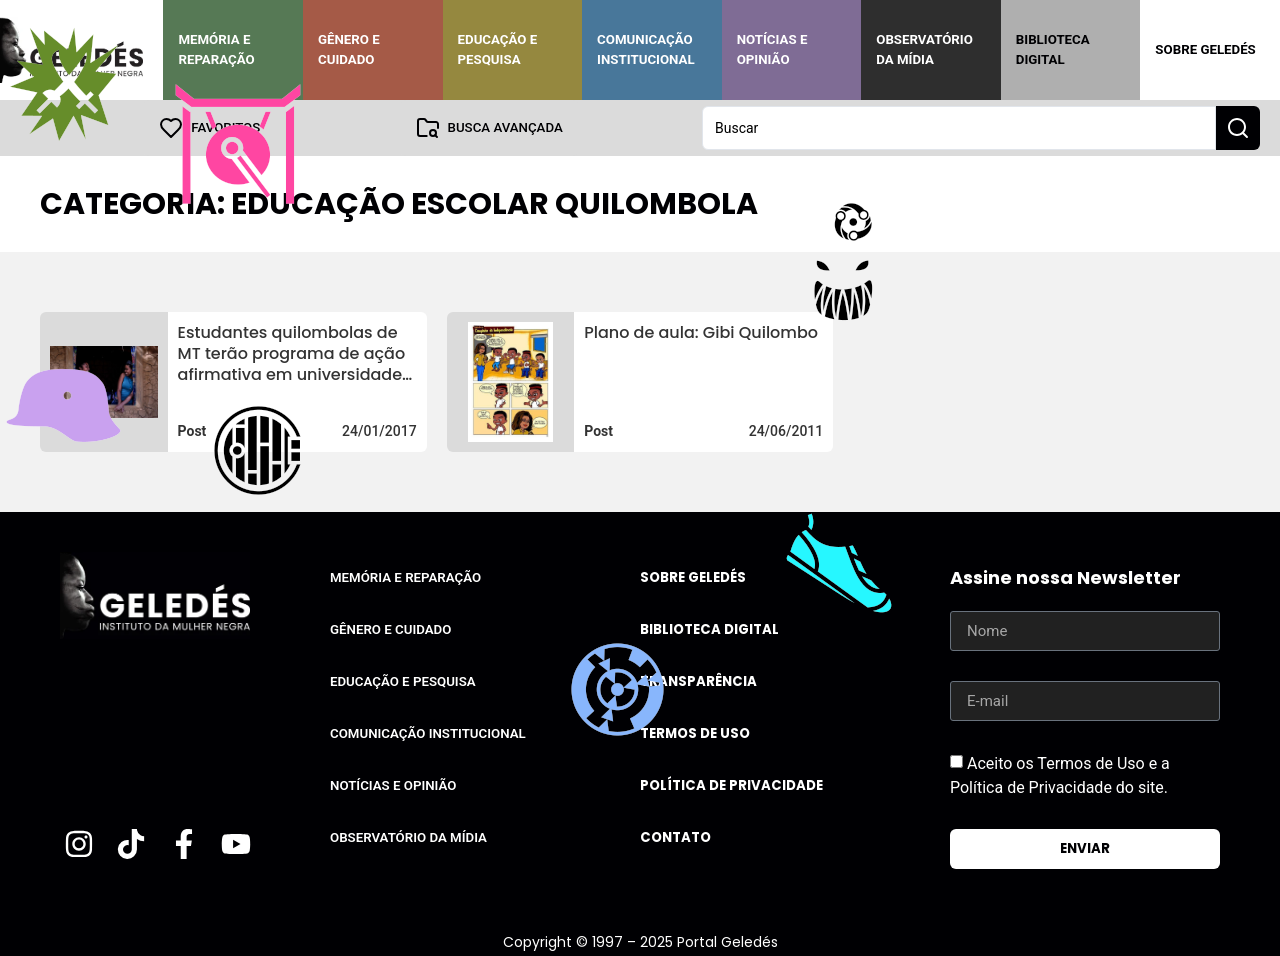 This screenshot has width=1280, height=956. What do you see at coordinates (238, 144) in the screenshot?
I see `trigger a sound or audio alert` at bounding box center [238, 144].